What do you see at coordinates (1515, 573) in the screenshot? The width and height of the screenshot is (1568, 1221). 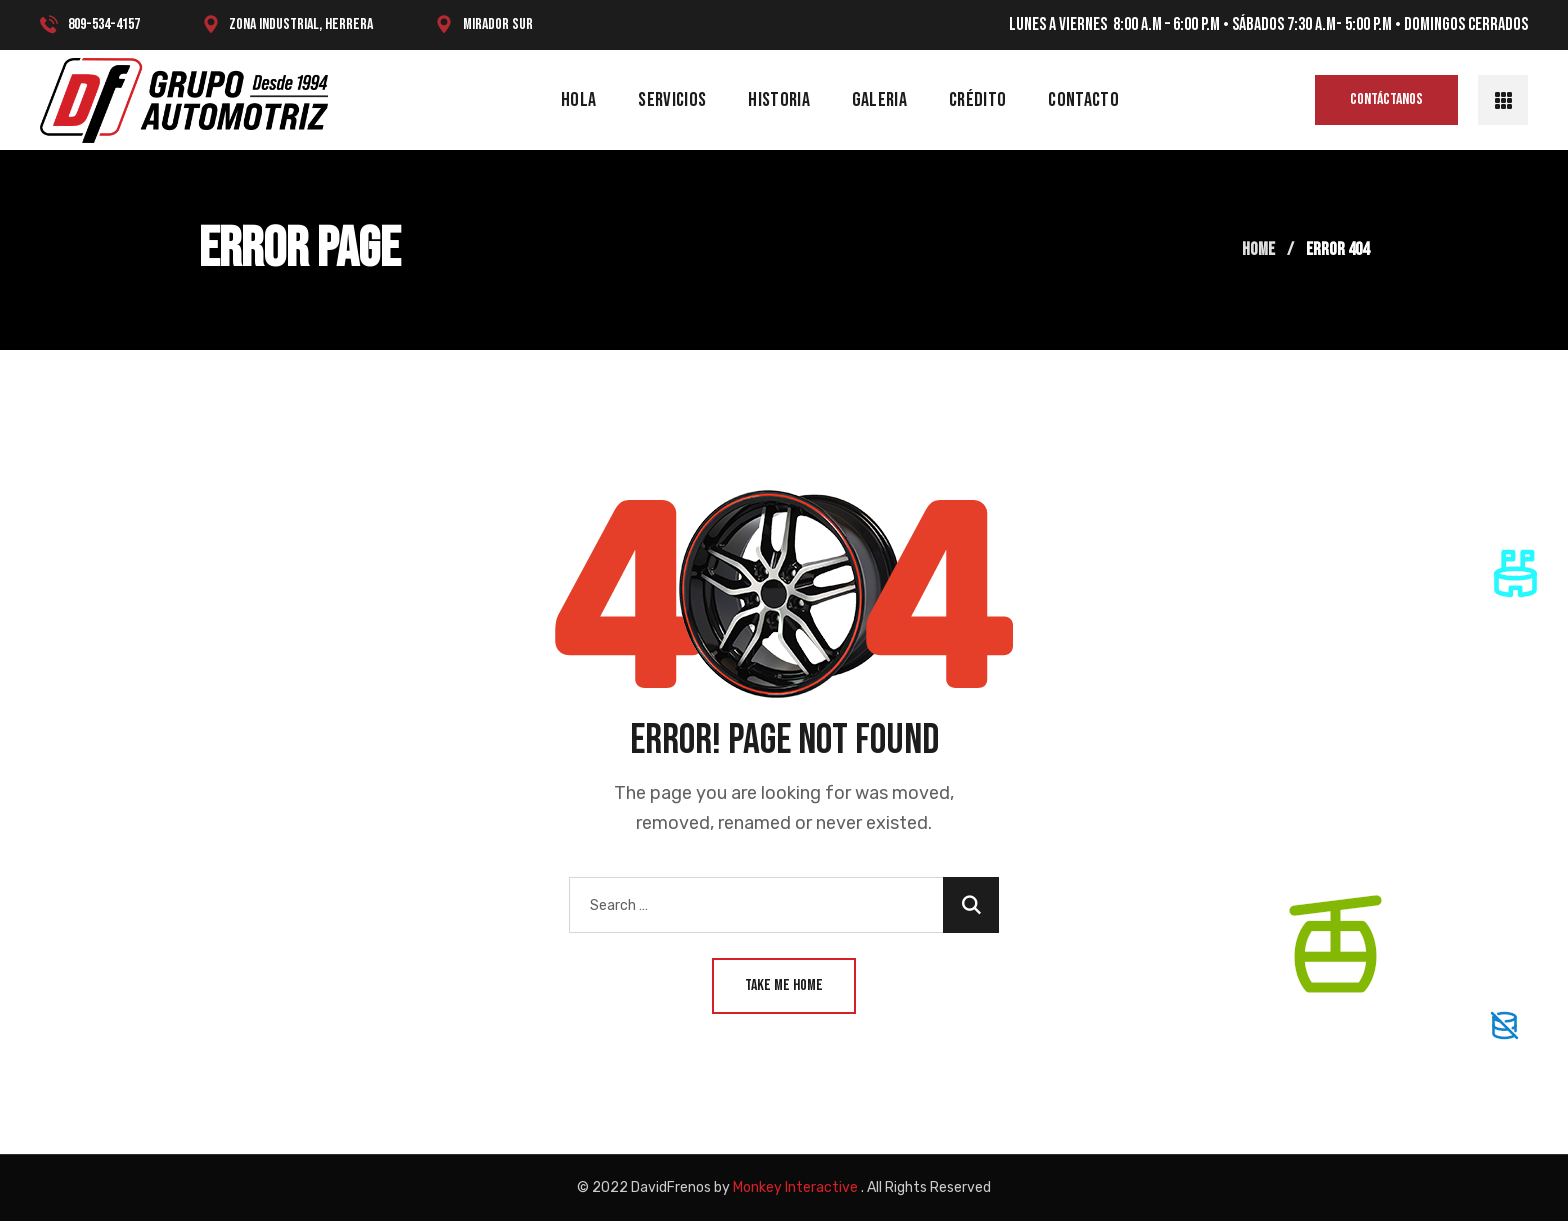 I see `view stadium or arena information` at bounding box center [1515, 573].